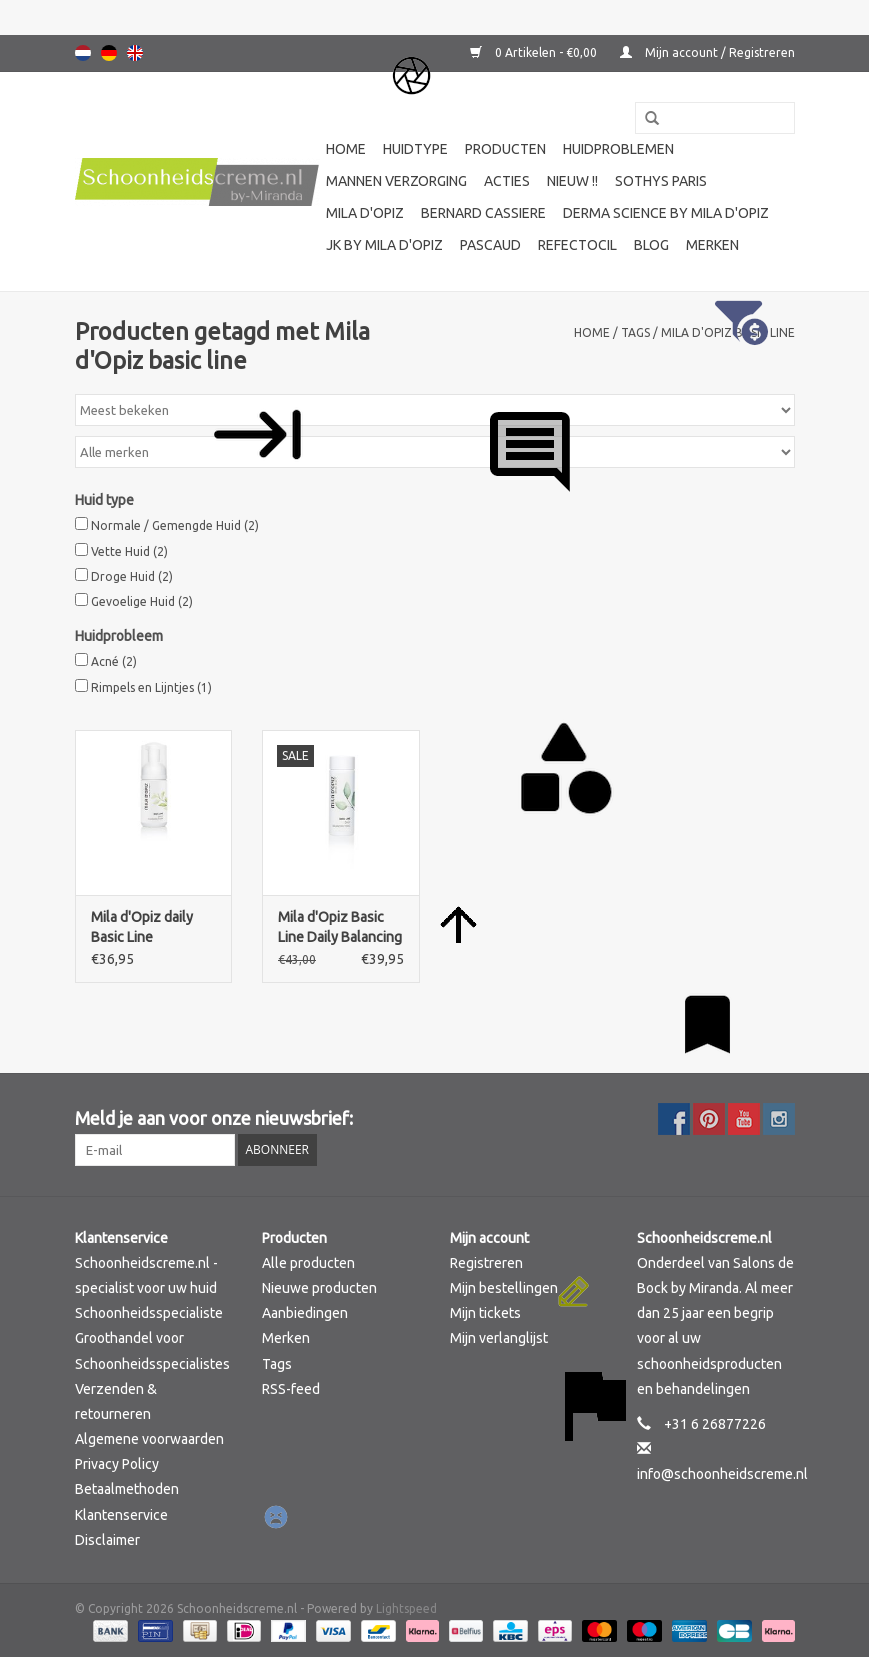  What do you see at coordinates (564, 766) in the screenshot?
I see `browse or filter by category` at bounding box center [564, 766].